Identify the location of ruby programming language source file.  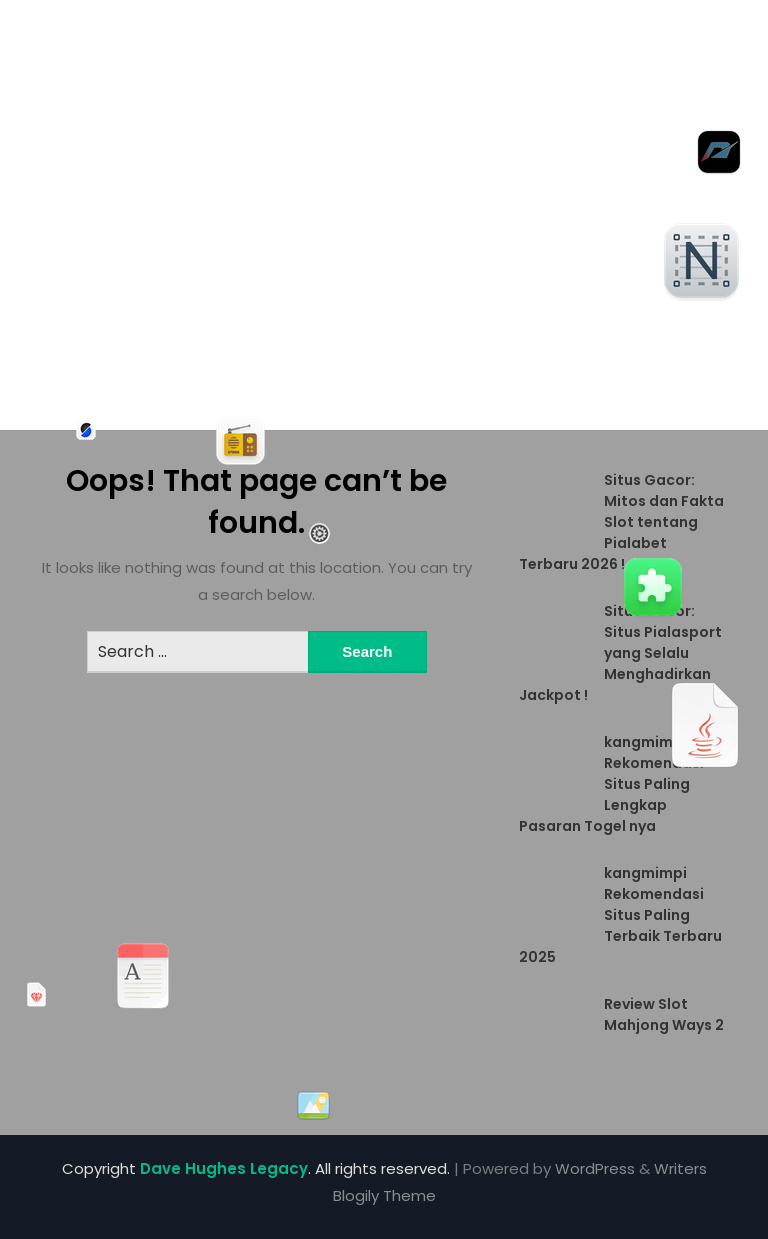
(36, 994).